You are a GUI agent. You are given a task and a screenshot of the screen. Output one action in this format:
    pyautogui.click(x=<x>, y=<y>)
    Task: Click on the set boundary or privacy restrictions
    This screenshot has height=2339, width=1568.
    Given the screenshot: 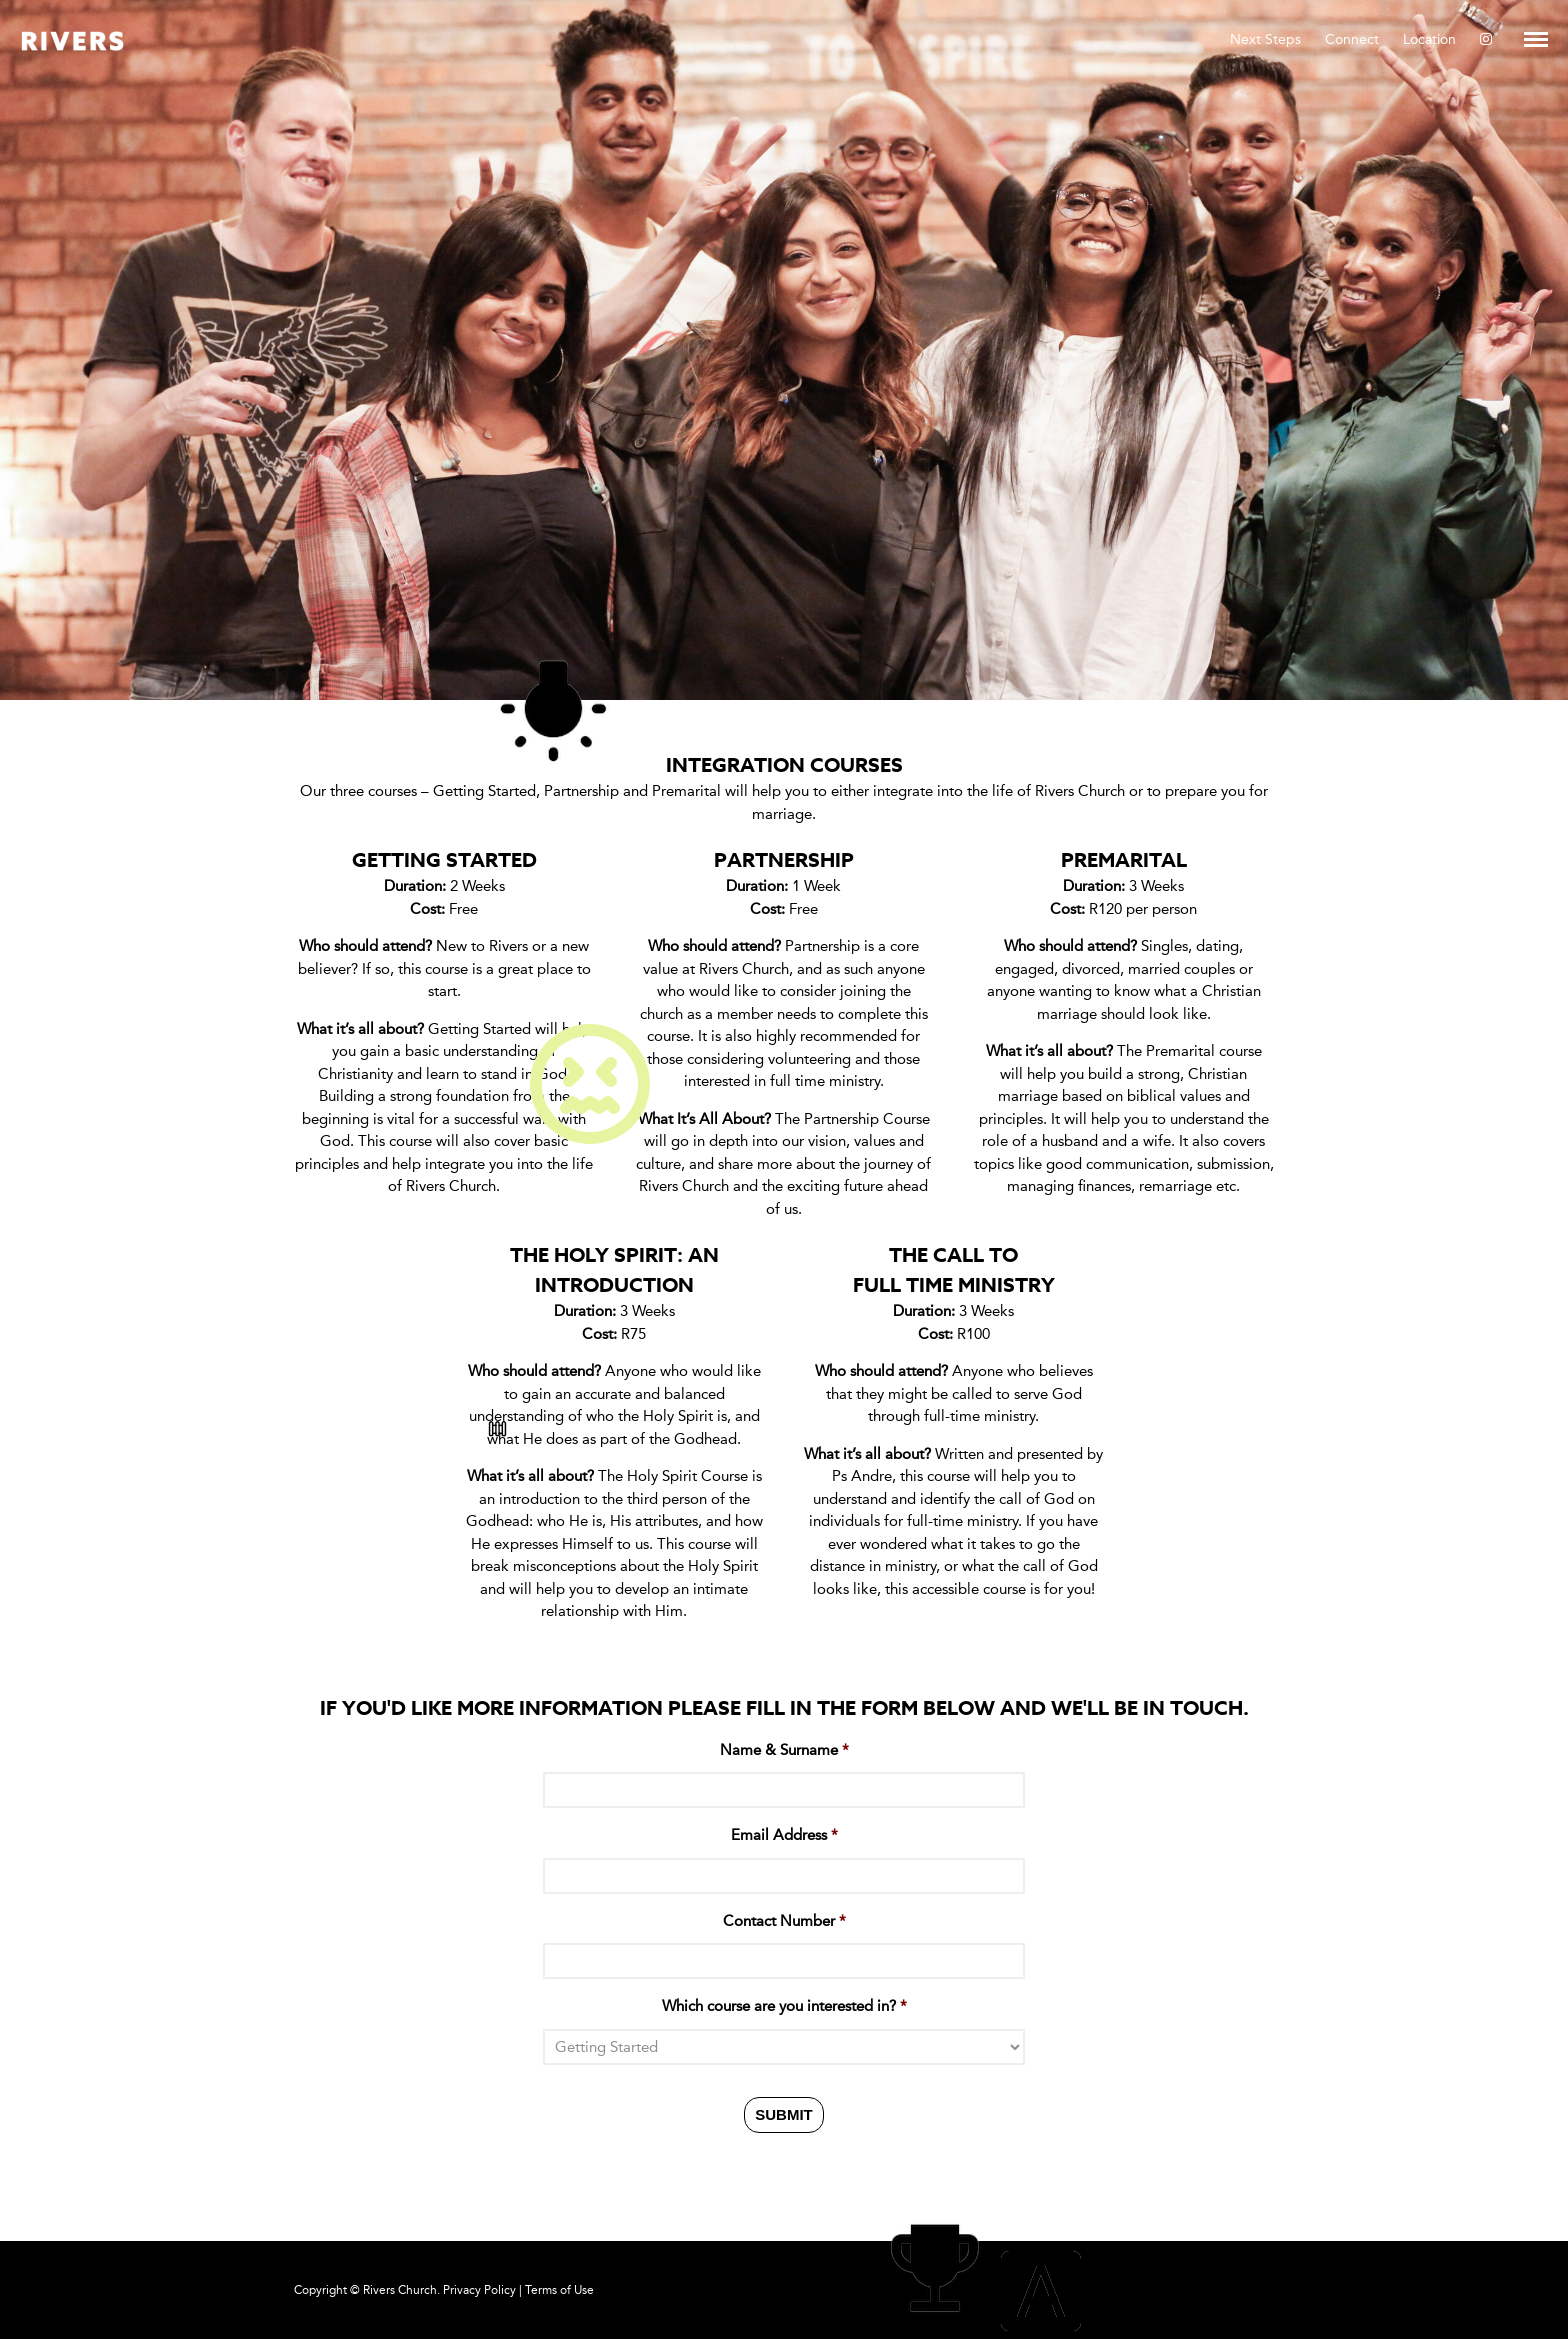 What is the action you would take?
    pyautogui.click(x=497, y=1428)
    